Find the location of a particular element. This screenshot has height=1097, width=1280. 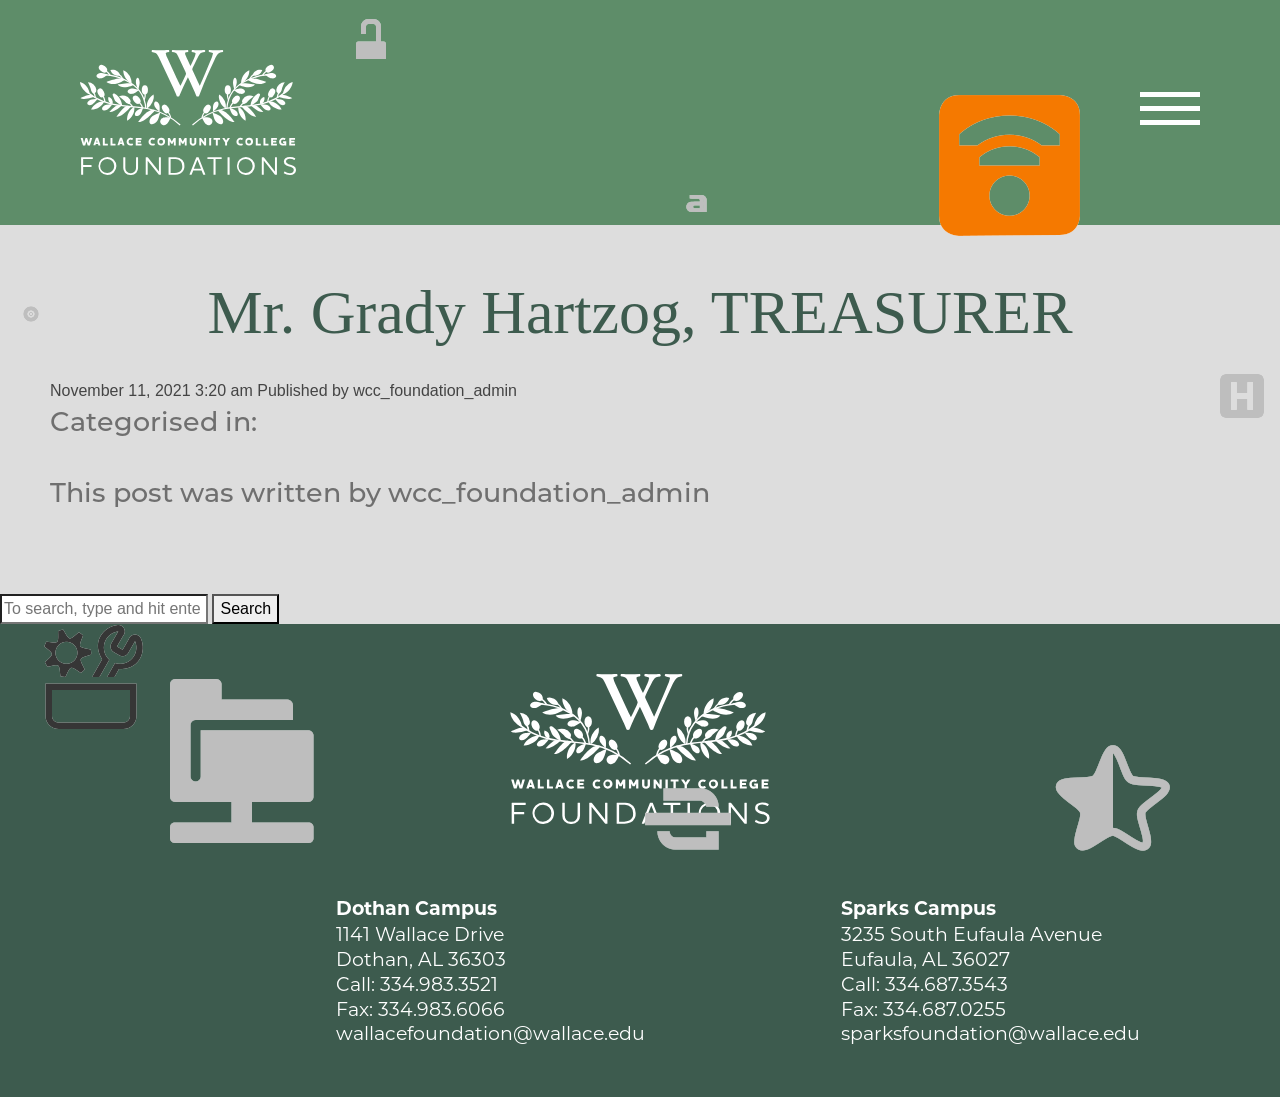

access additional system preferences is located at coordinates (91, 677).